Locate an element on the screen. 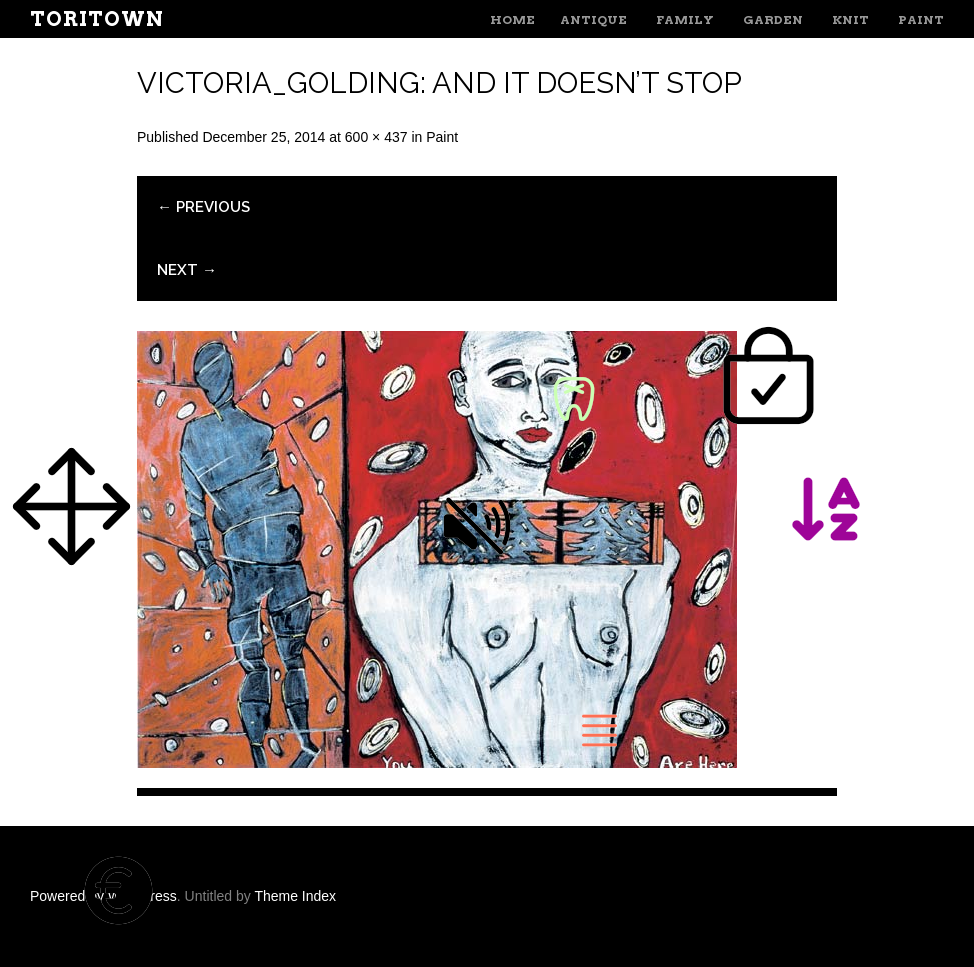  sort items alphabetically from A to Z is located at coordinates (826, 509).